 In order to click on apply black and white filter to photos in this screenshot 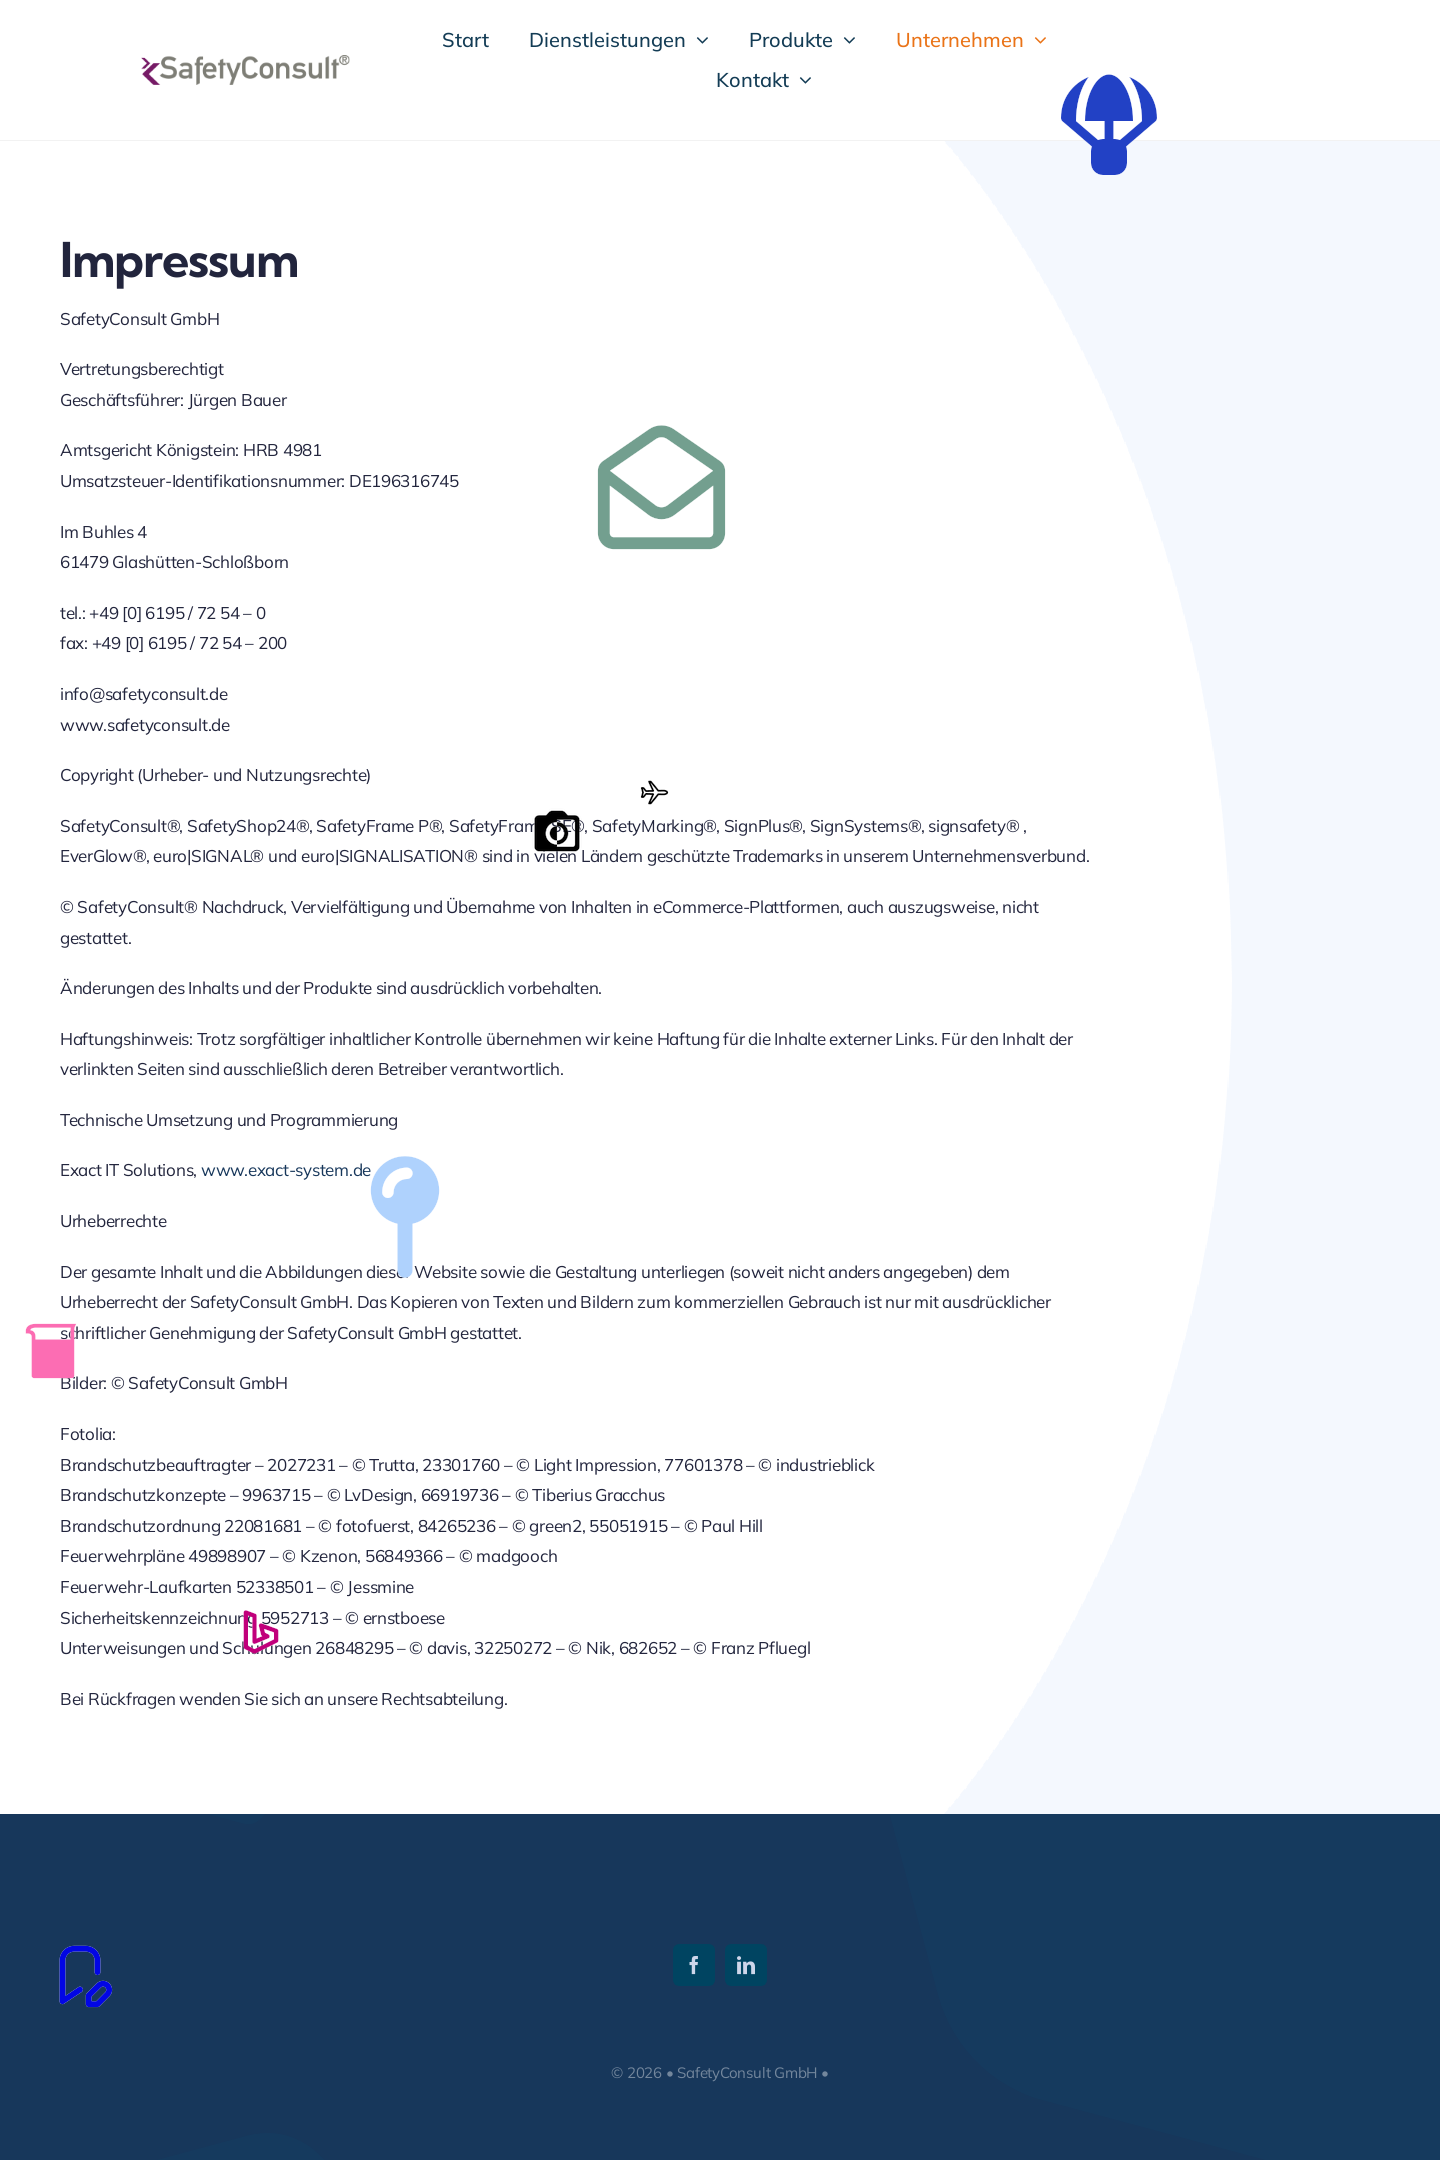, I will do `click(557, 831)`.